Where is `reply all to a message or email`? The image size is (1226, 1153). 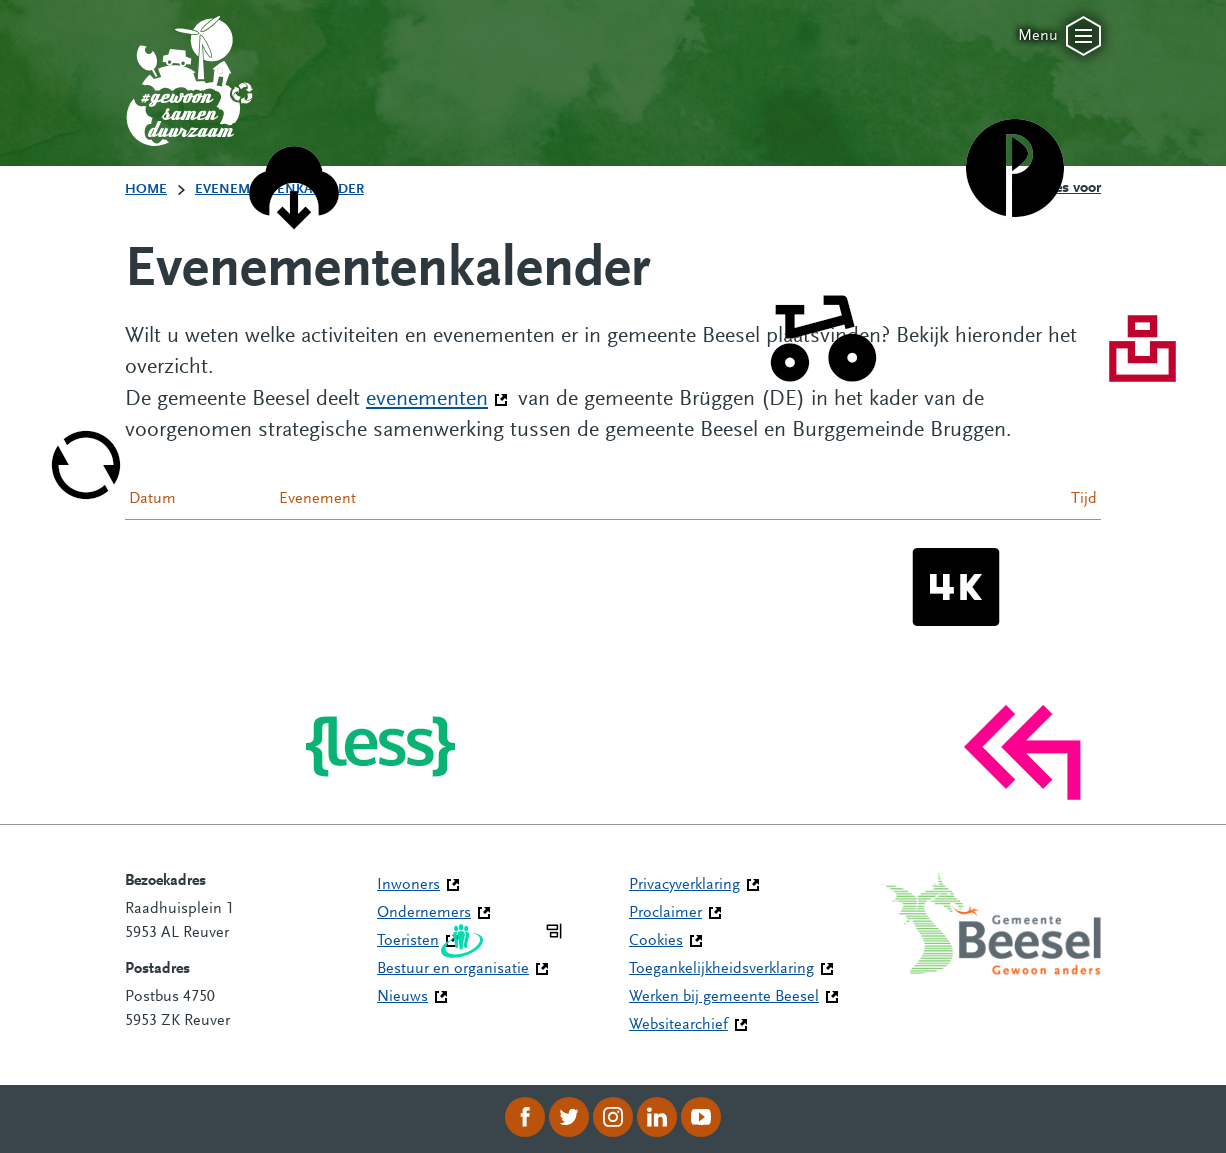 reply all to a message or email is located at coordinates (1027, 753).